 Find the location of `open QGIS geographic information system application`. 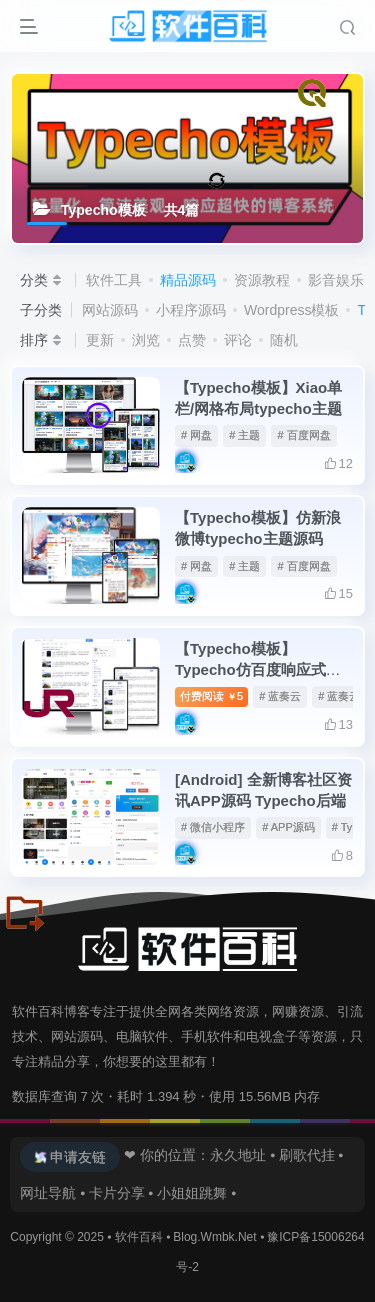

open QGIS geographic information system application is located at coordinates (312, 93).